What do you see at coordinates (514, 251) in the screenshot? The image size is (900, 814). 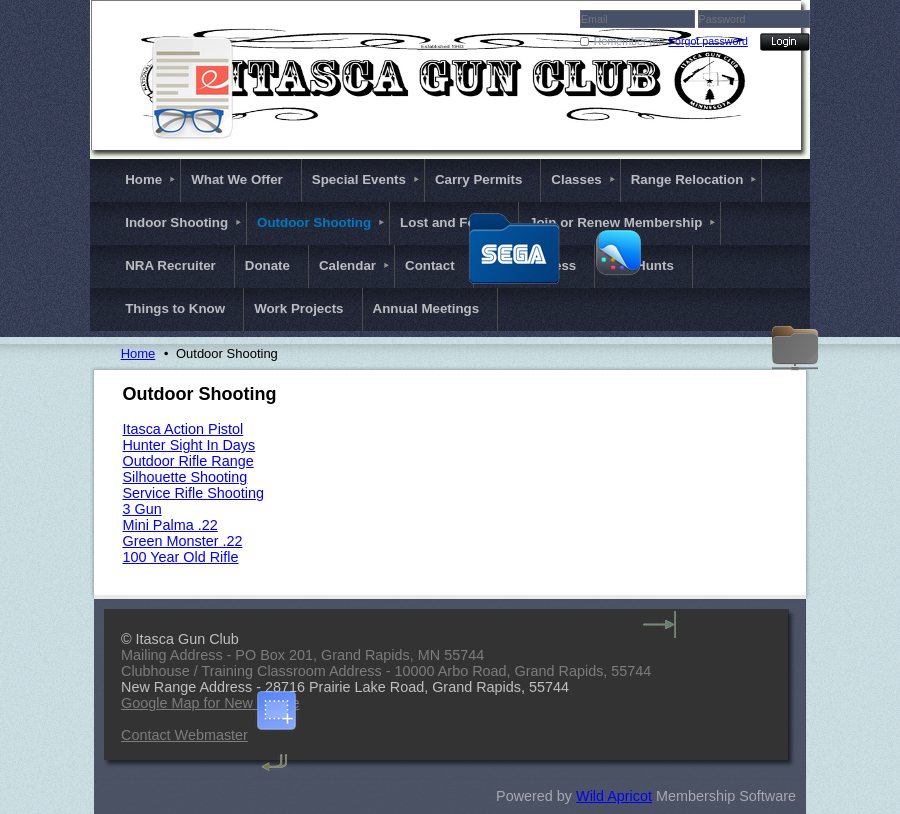 I see `open folder containing sega games or files` at bounding box center [514, 251].